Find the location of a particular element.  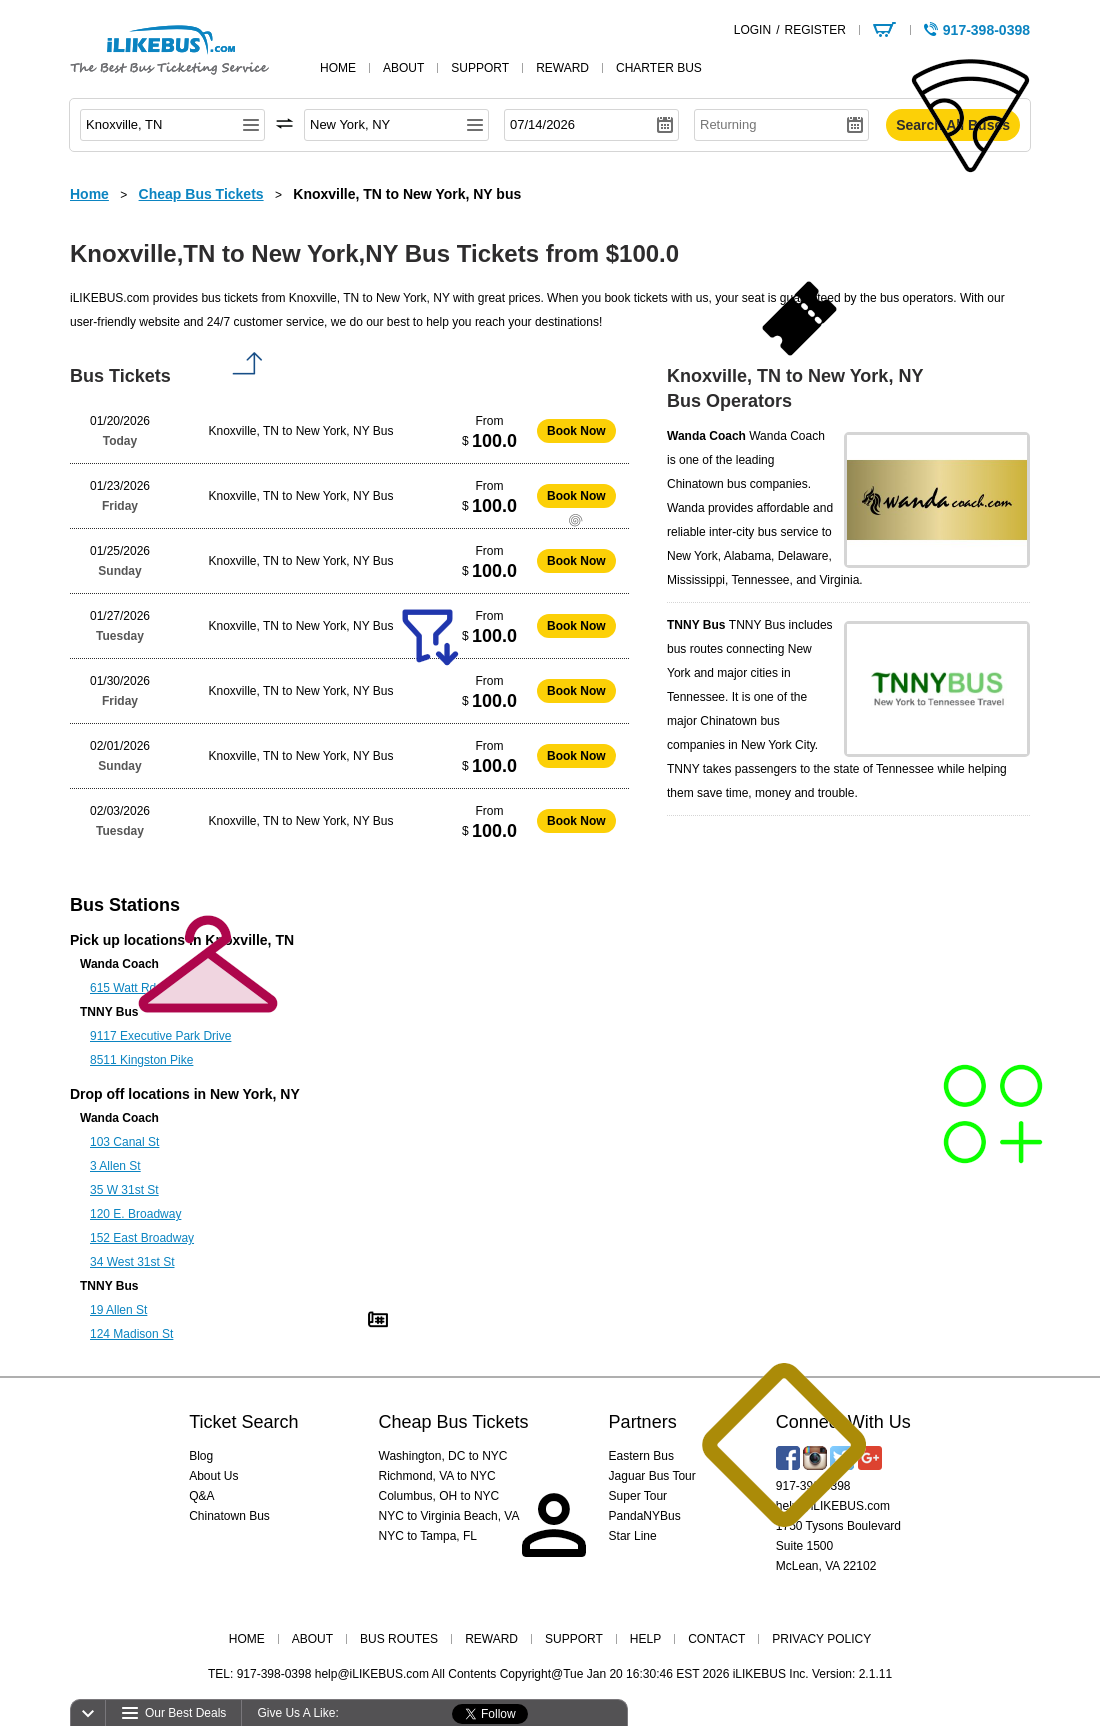

indicates premium or special status is located at coordinates (784, 1445).